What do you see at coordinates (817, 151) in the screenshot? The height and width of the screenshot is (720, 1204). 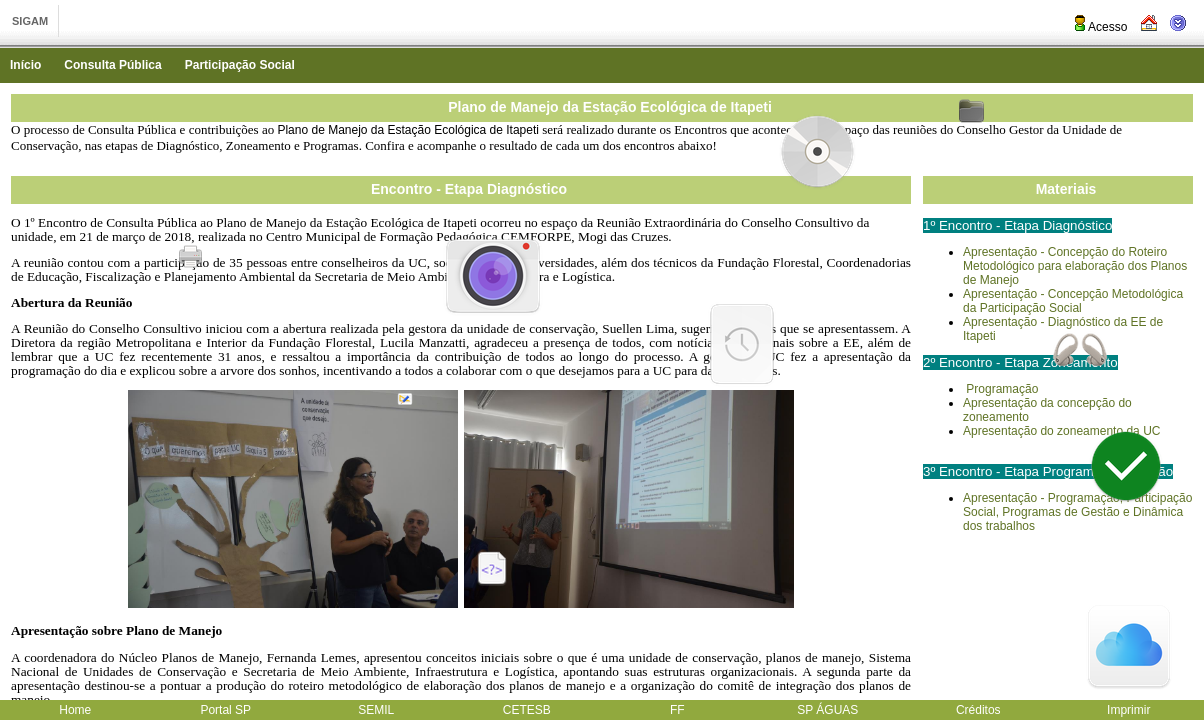 I see `access CD/DVD drive contents` at bounding box center [817, 151].